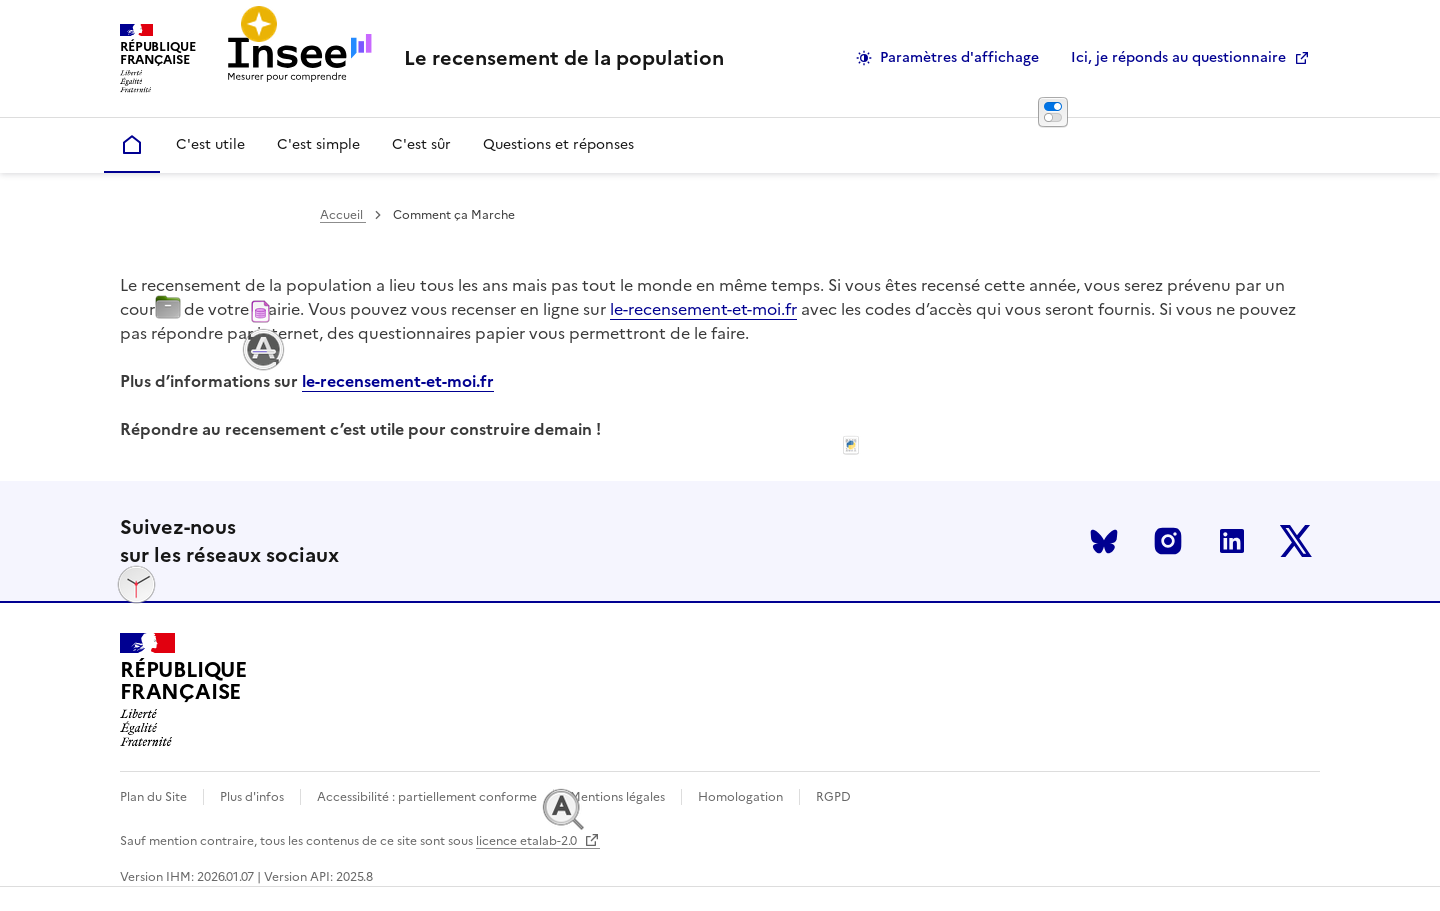 This screenshot has height=911, width=1440. What do you see at coordinates (851, 445) in the screenshot?
I see `python bytecode file (.pyc)` at bounding box center [851, 445].